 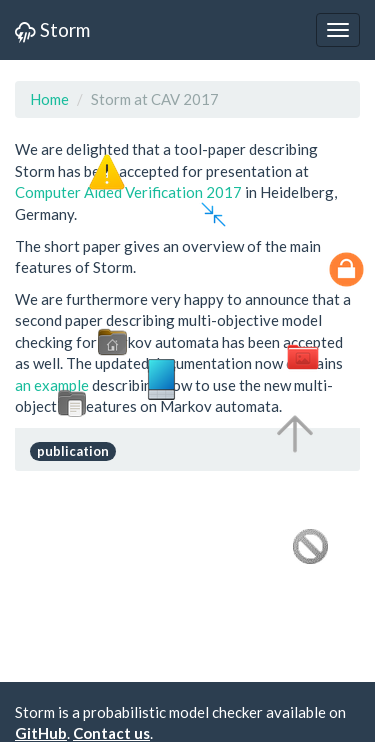 What do you see at coordinates (303, 357) in the screenshot?
I see `open your images folder` at bounding box center [303, 357].